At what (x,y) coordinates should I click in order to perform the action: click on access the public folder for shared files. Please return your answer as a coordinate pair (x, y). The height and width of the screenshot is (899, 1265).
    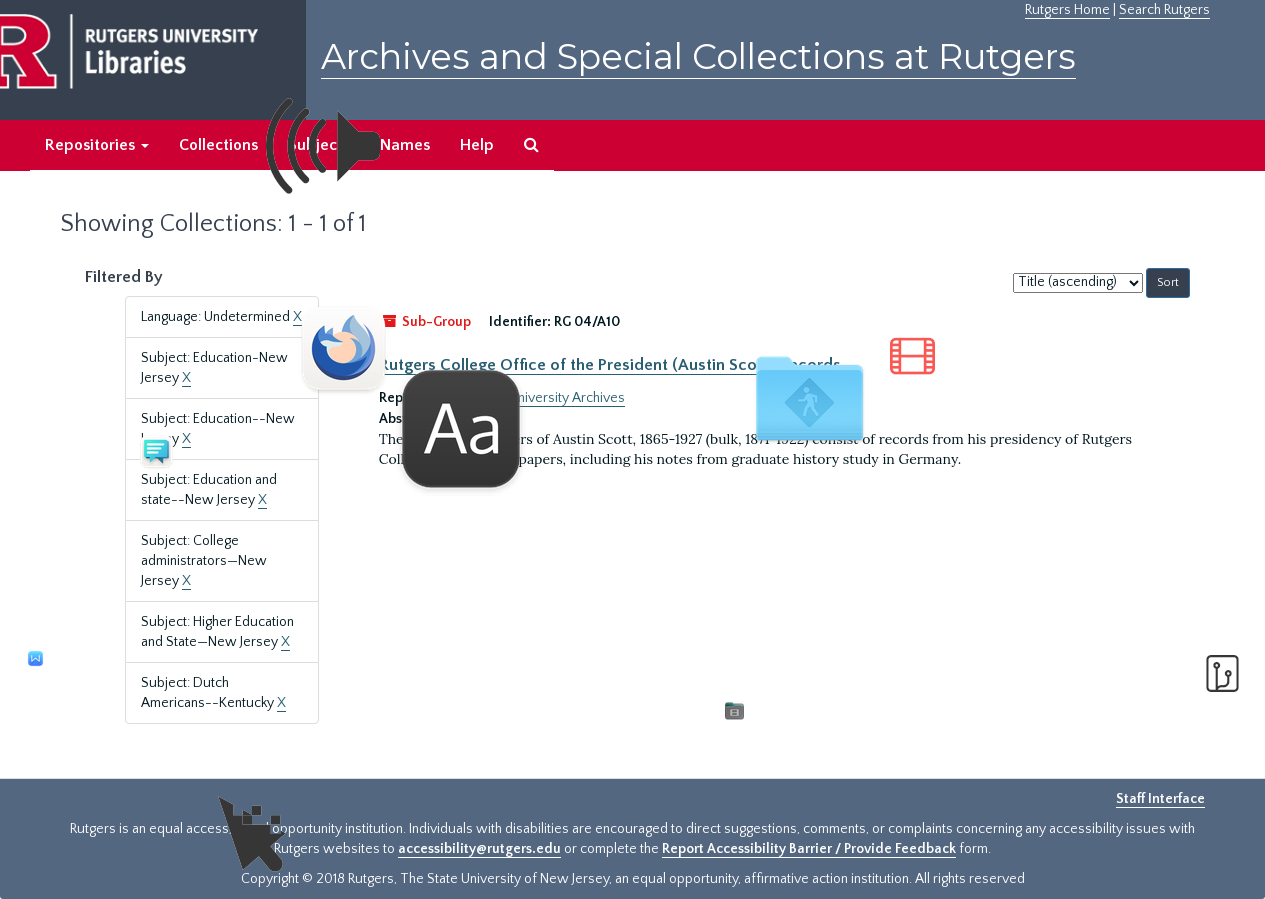
    Looking at the image, I should click on (809, 398).